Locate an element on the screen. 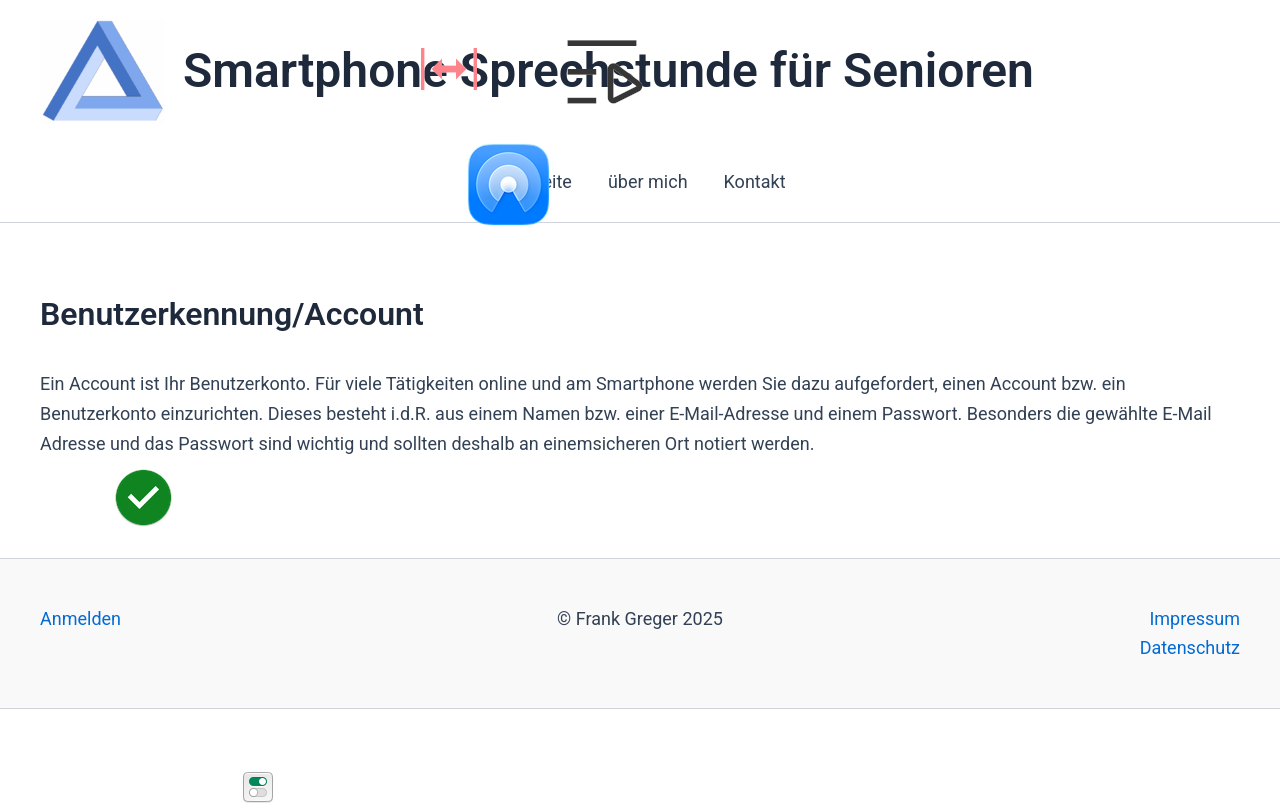  open airdrop to share files with nearby devices is located at coordinates (508, 184).